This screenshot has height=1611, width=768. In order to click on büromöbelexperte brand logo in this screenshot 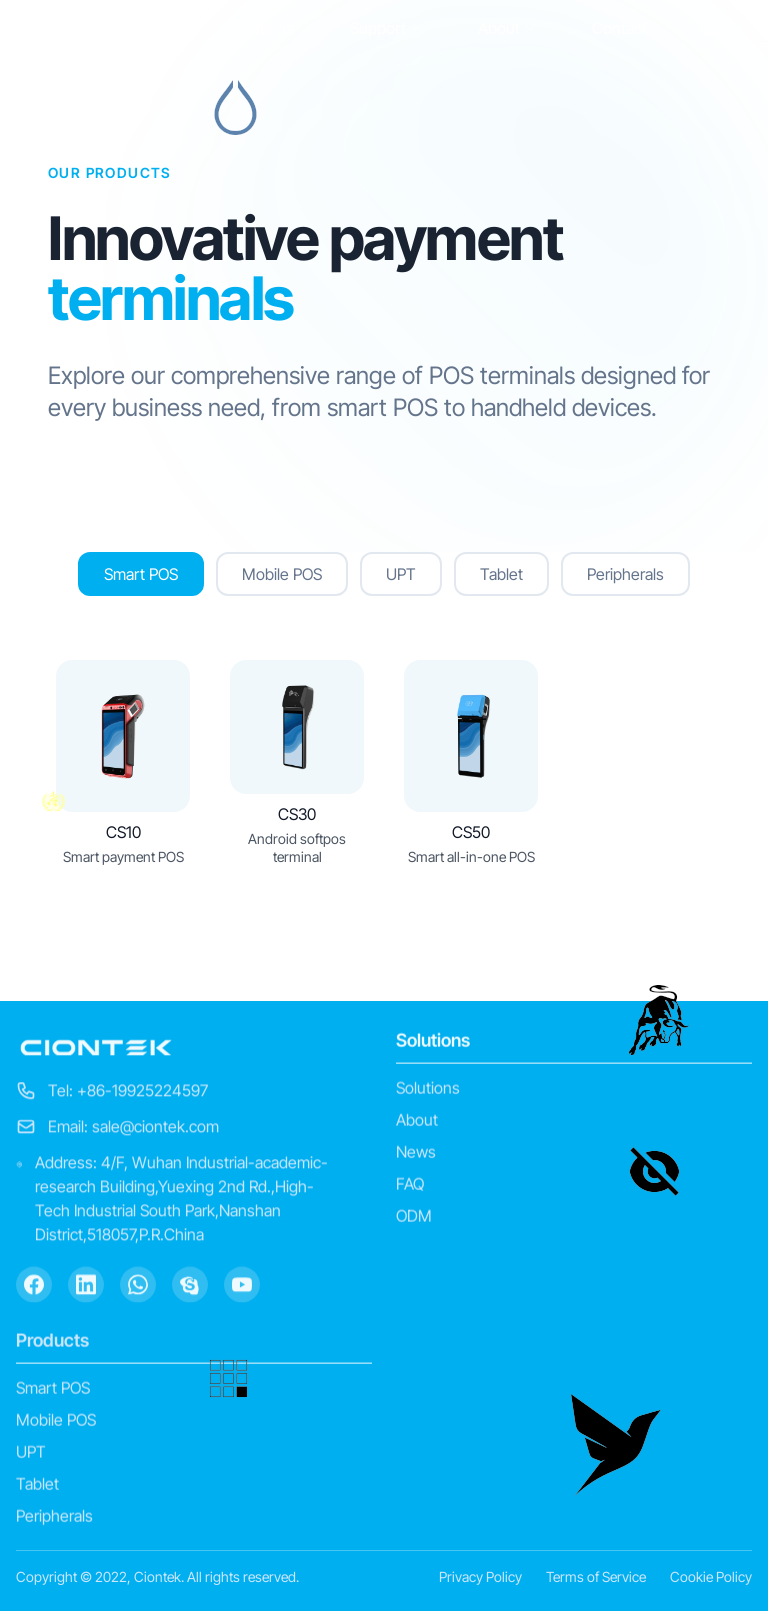, I will do `click(228, 1378)`.